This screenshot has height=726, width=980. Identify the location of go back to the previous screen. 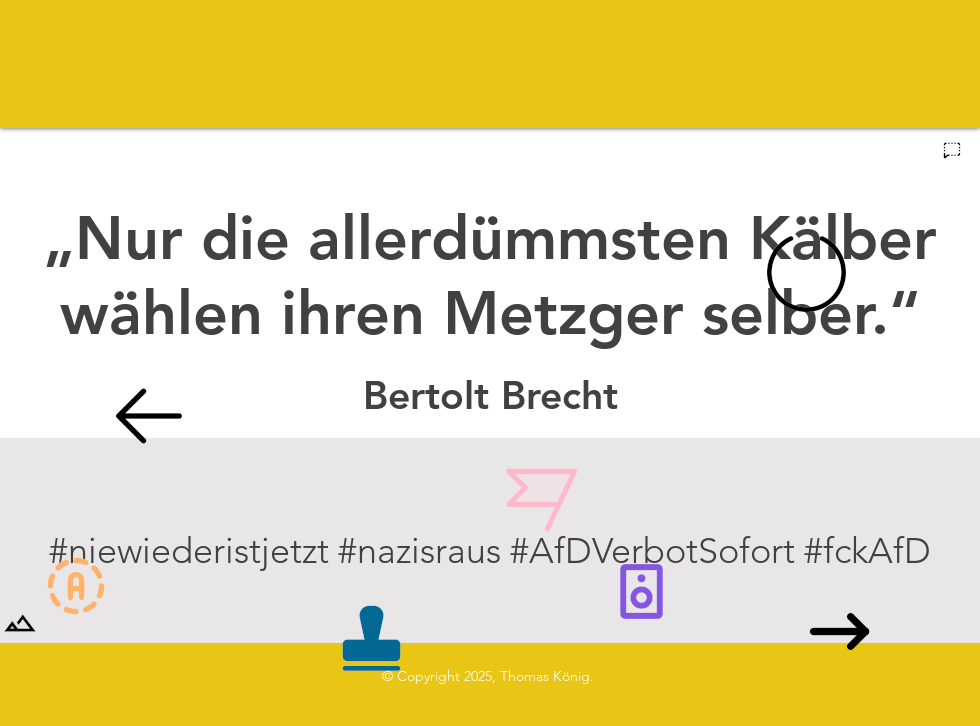
(149, 416).